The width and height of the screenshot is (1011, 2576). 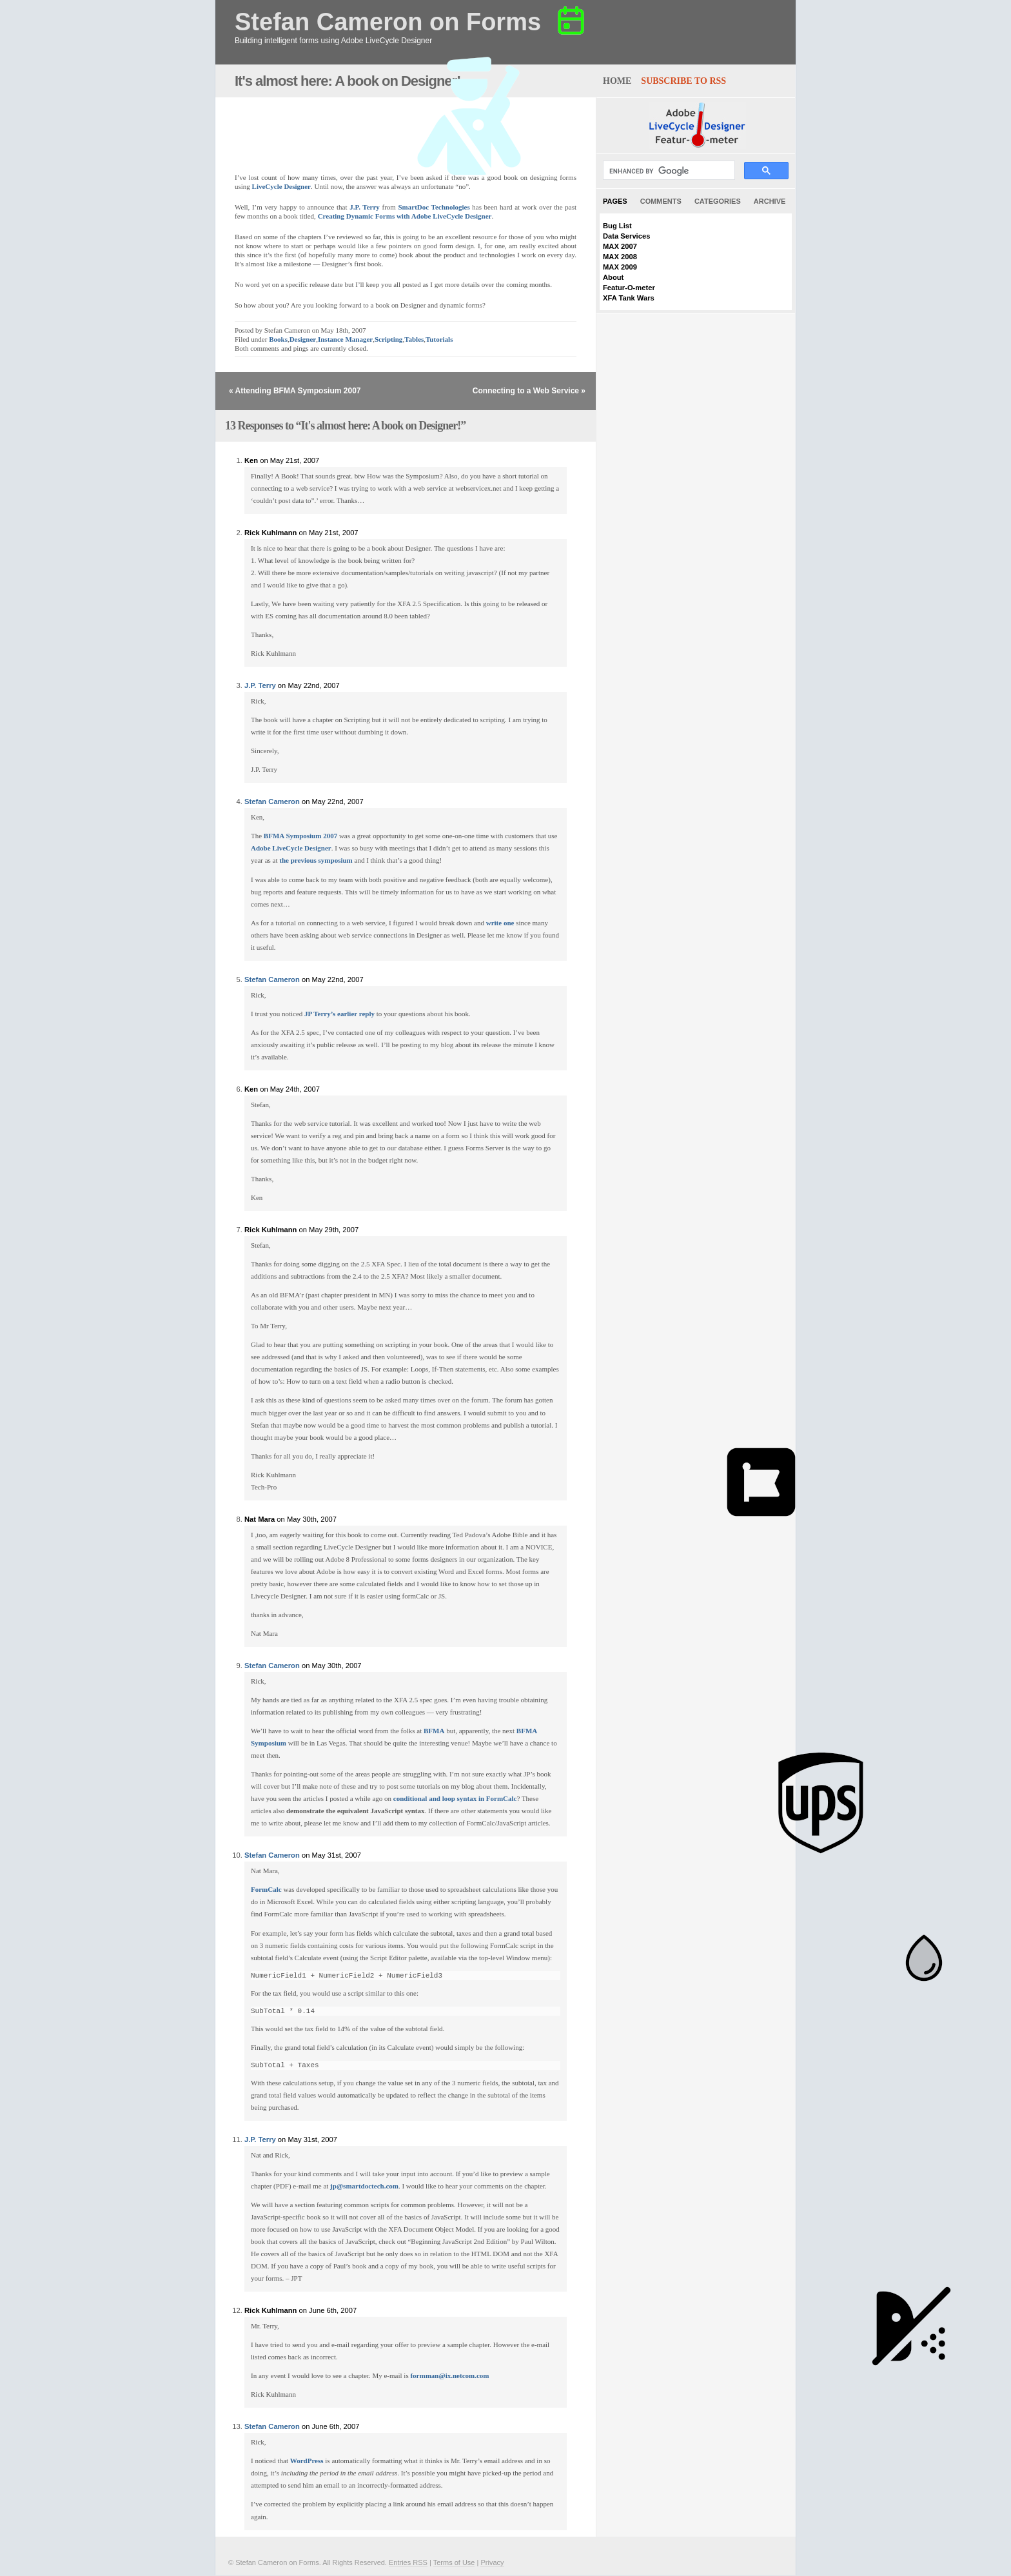 I want to click on indicates coughing is prohibited in this area, so click(x=911, y=2326).